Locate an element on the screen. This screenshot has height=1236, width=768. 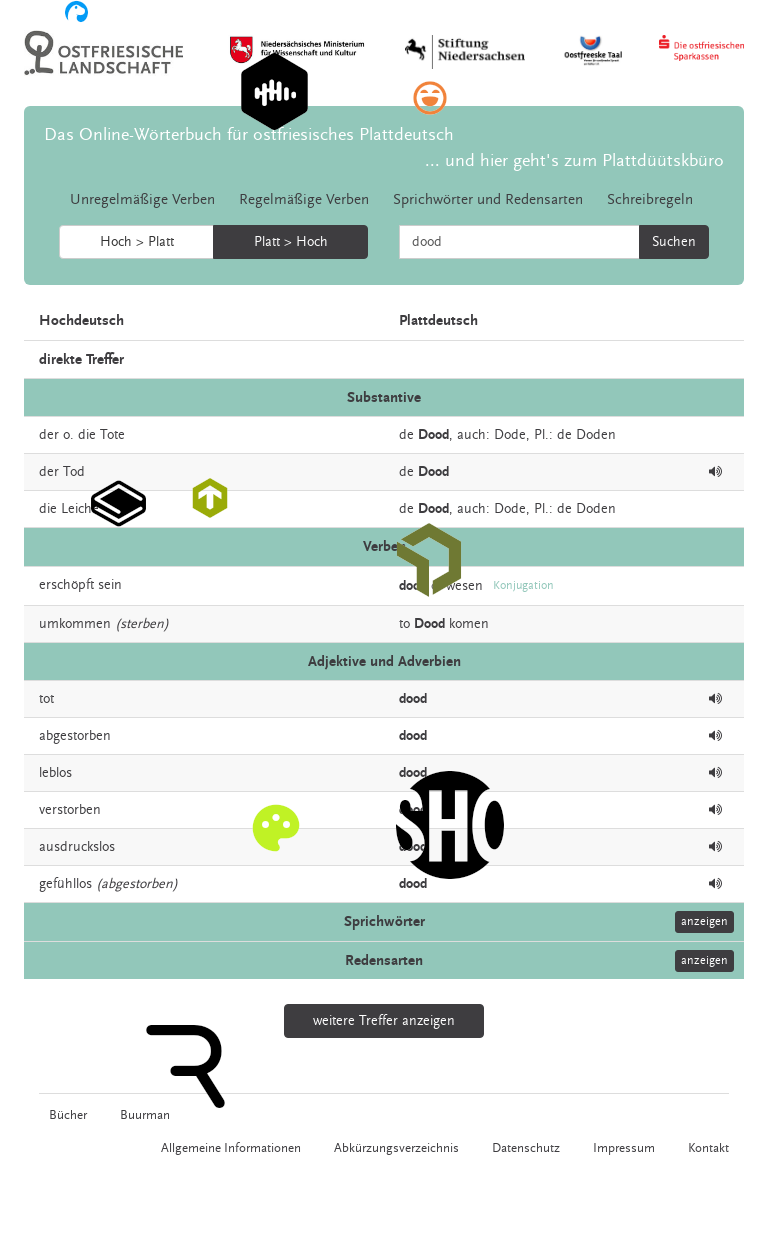
stackbit logo is located at coordinates (118, 503).